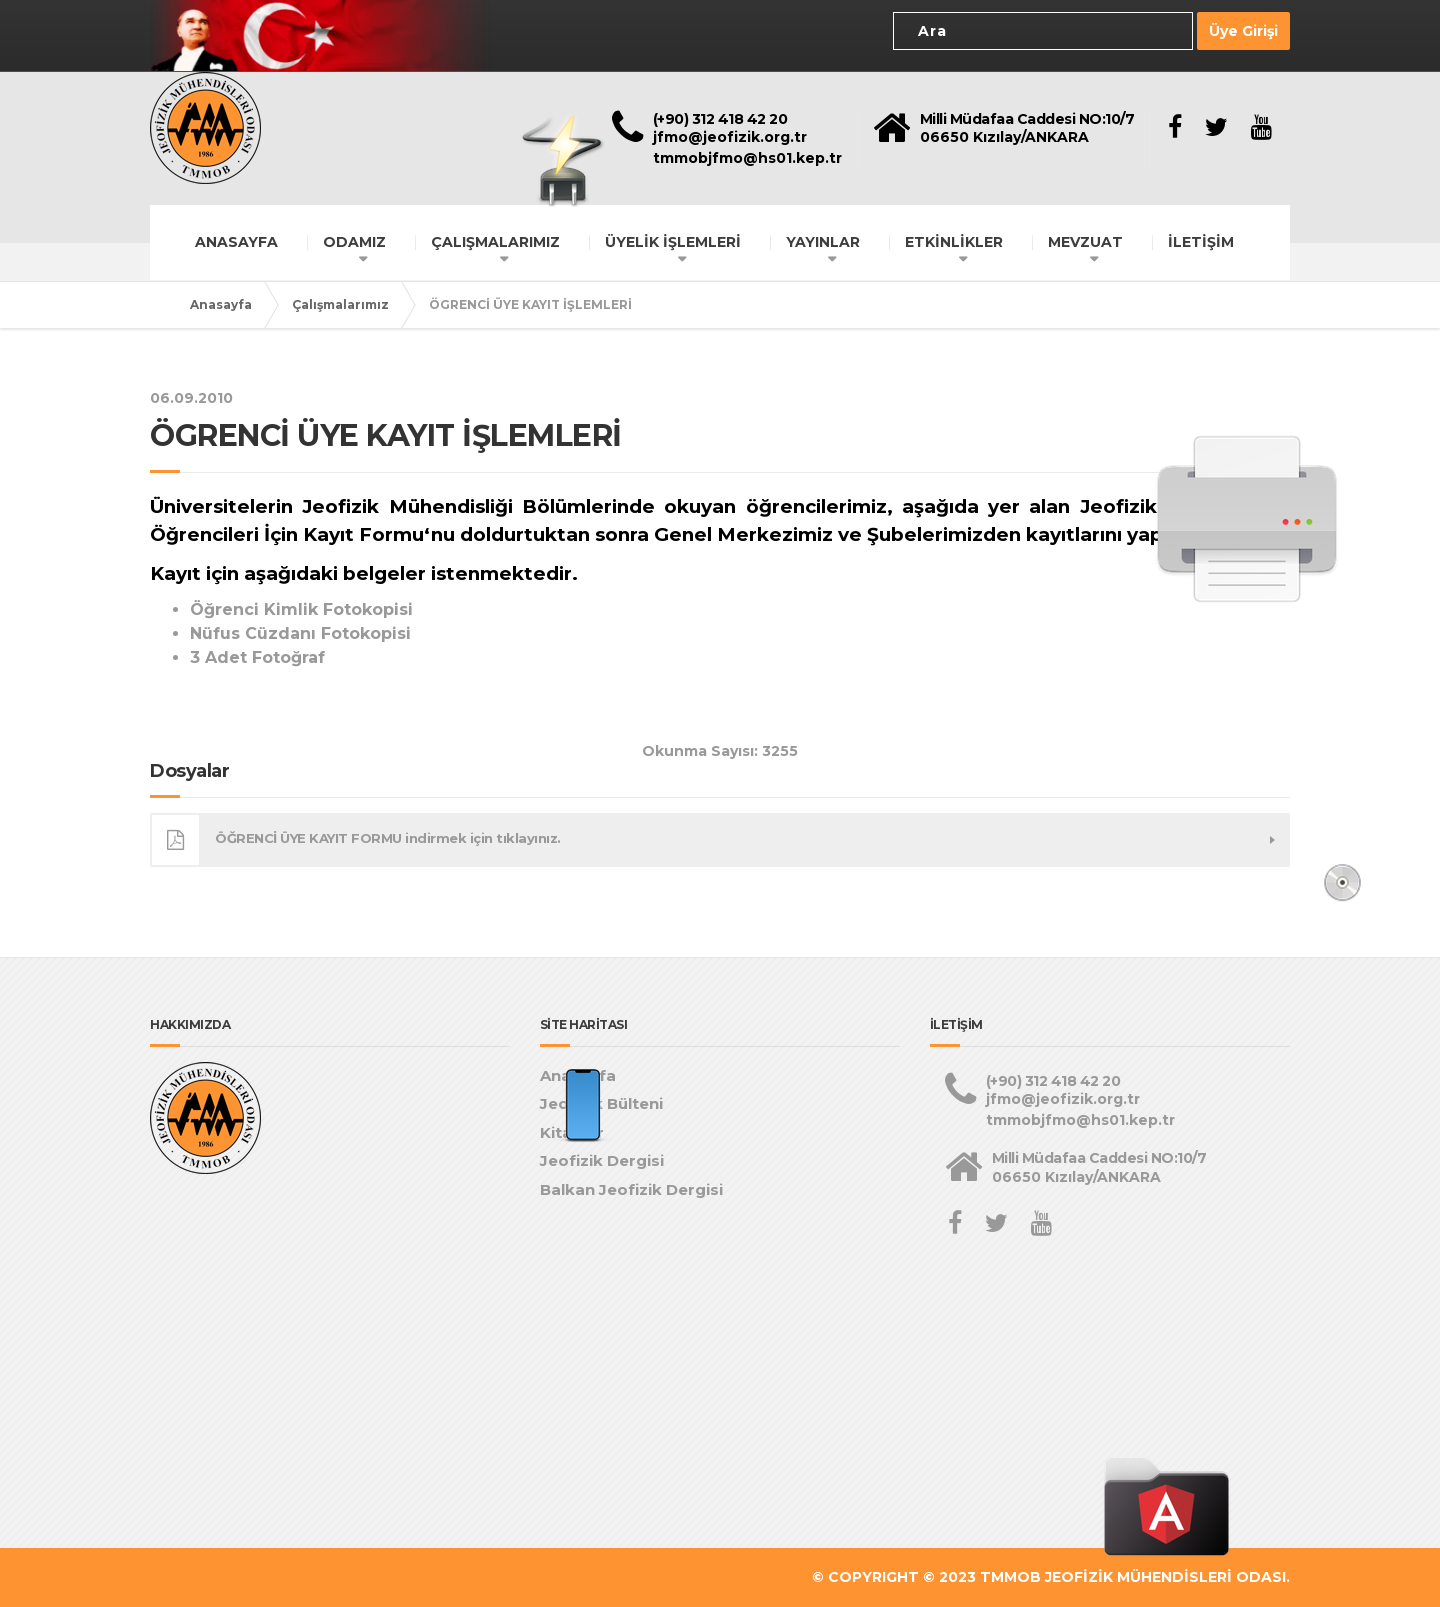 This screenshot has height=1607, width=1440. Describe the element at coordinates (583, 1106) in the screenshot. I see `indicates a connected iPhone 12 Pro Max device` at that location.